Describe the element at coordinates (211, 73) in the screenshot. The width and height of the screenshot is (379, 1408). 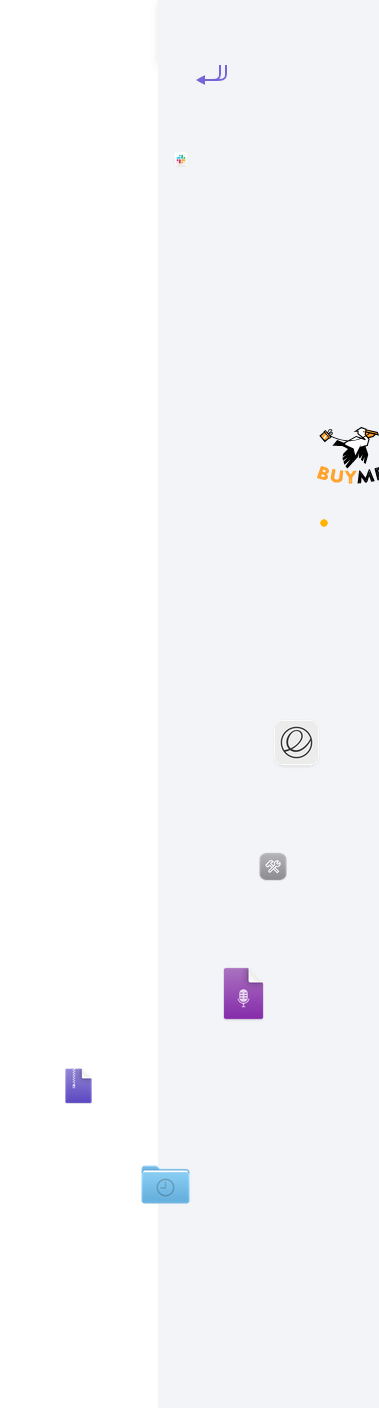
I see `reply to all recipients of an email` at that location.